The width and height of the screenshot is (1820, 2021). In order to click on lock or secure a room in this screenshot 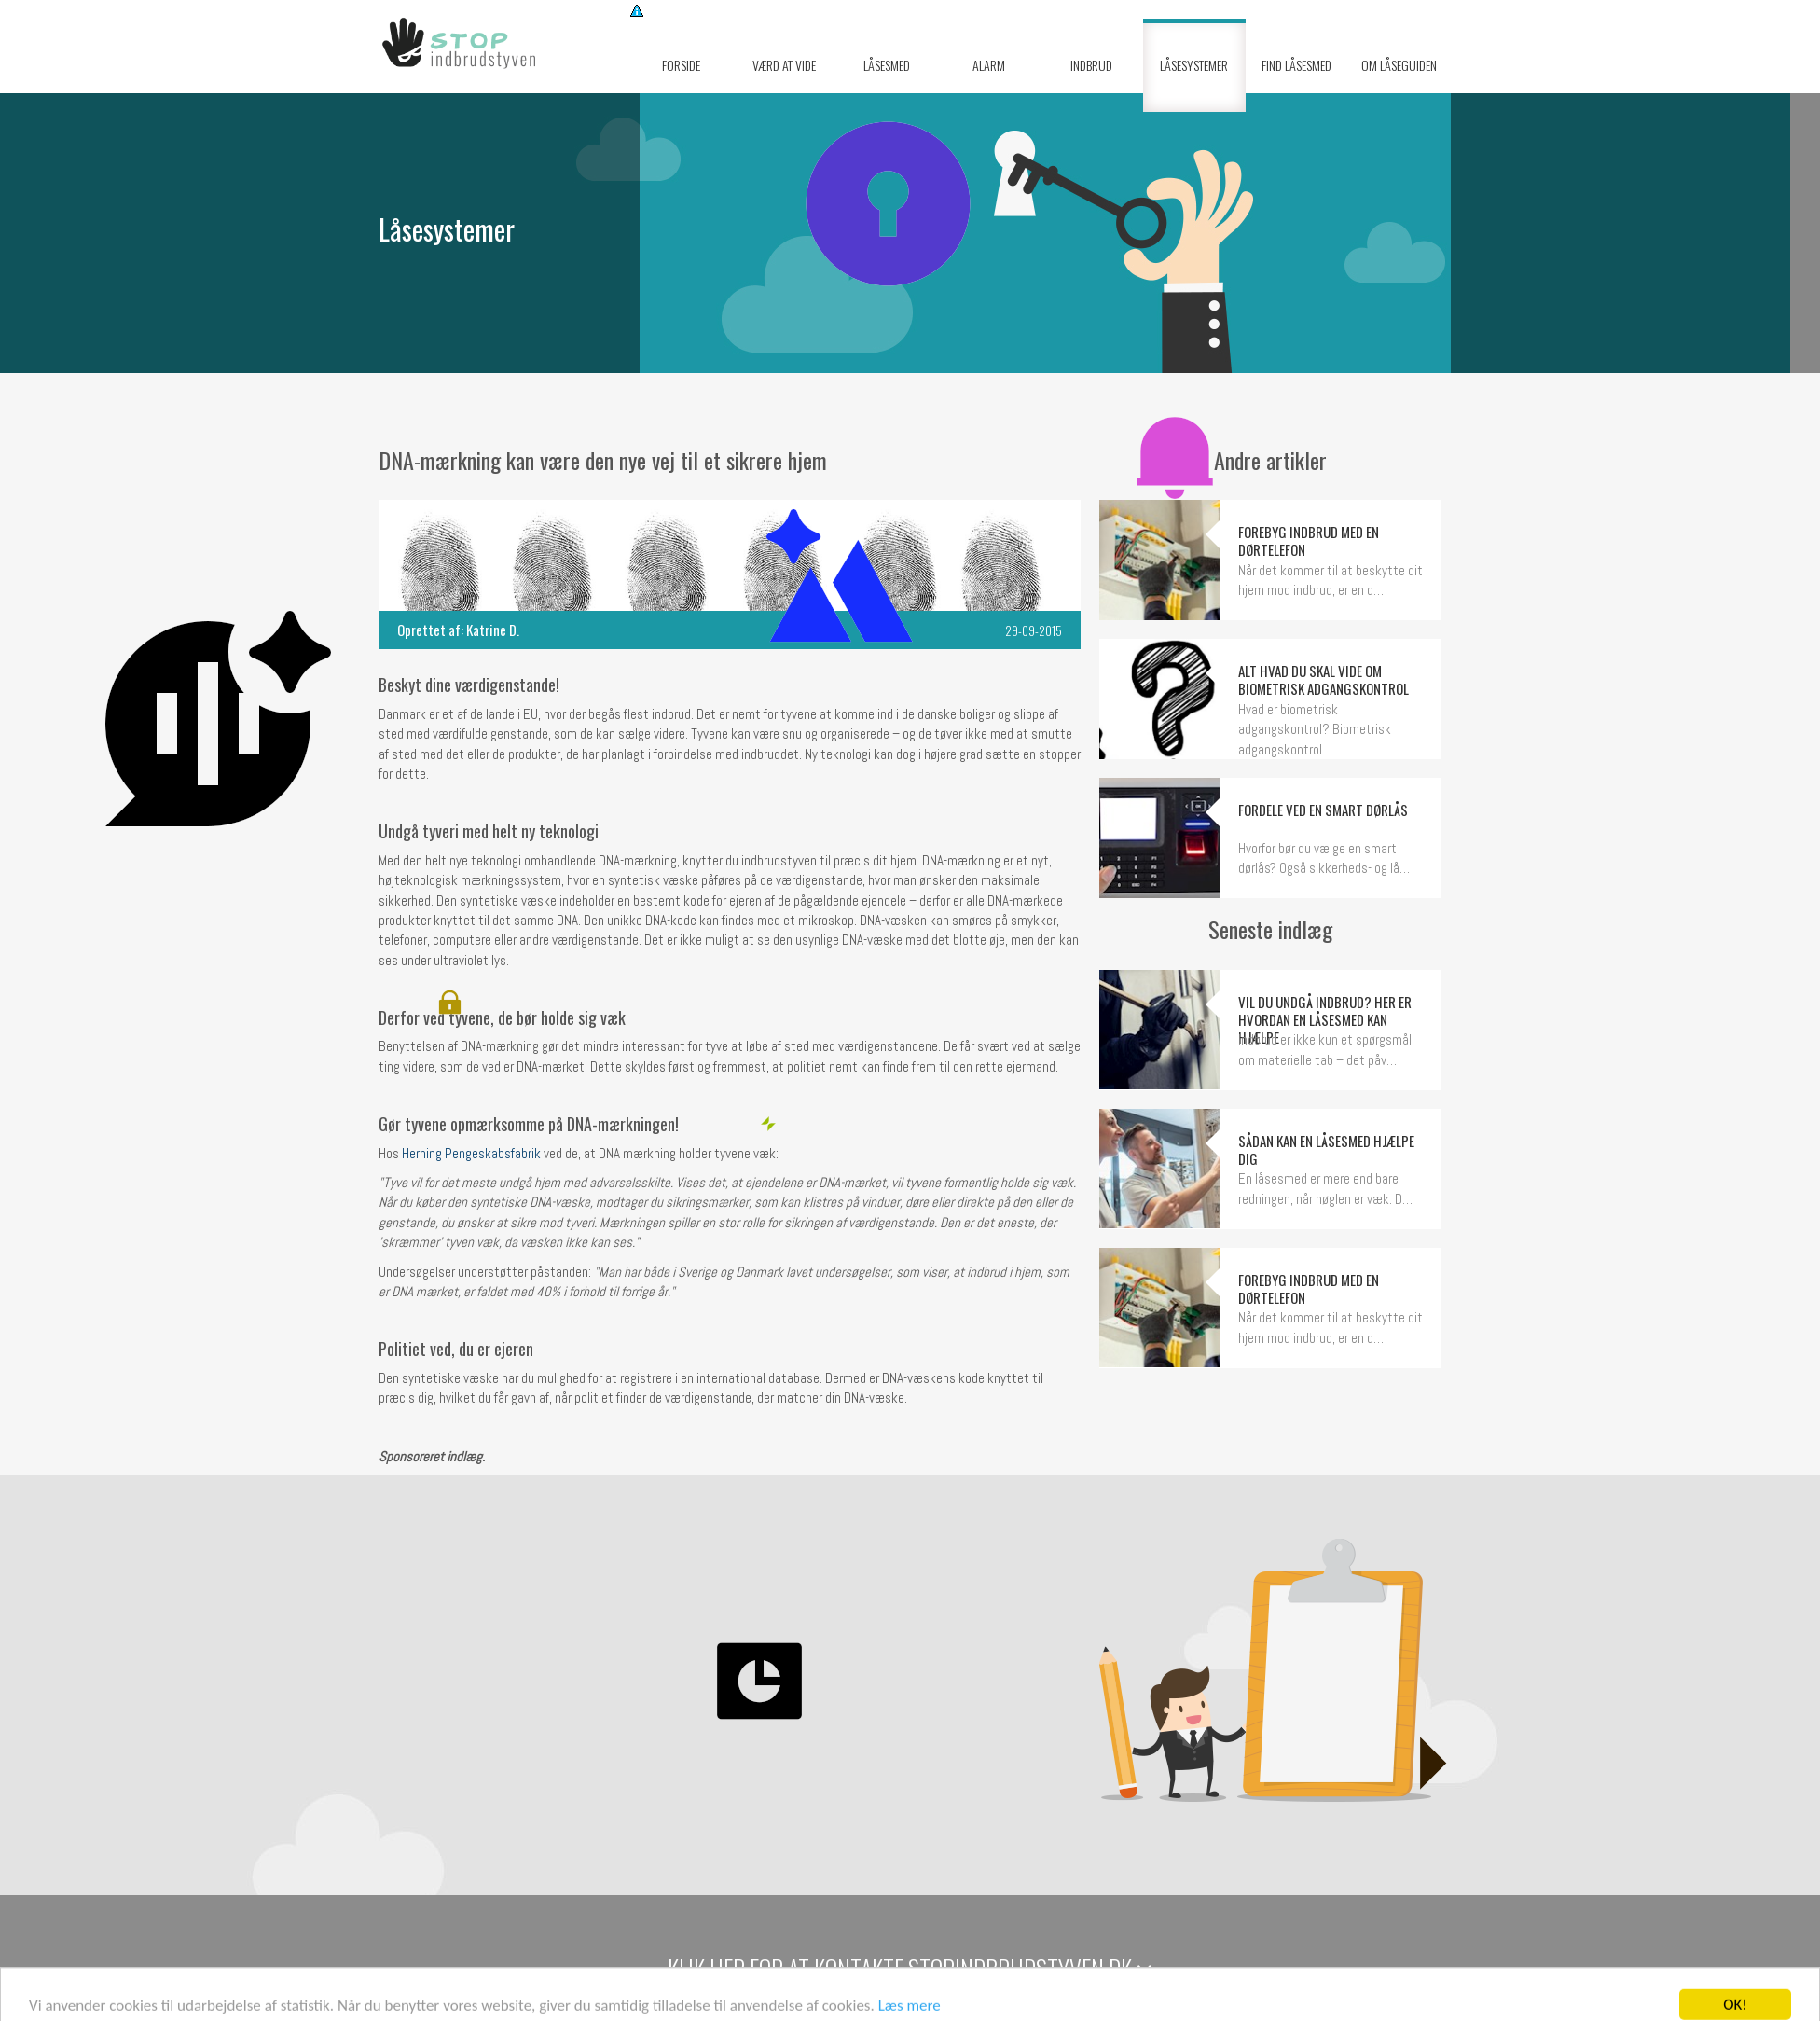, I will do `click(888, 203)`.